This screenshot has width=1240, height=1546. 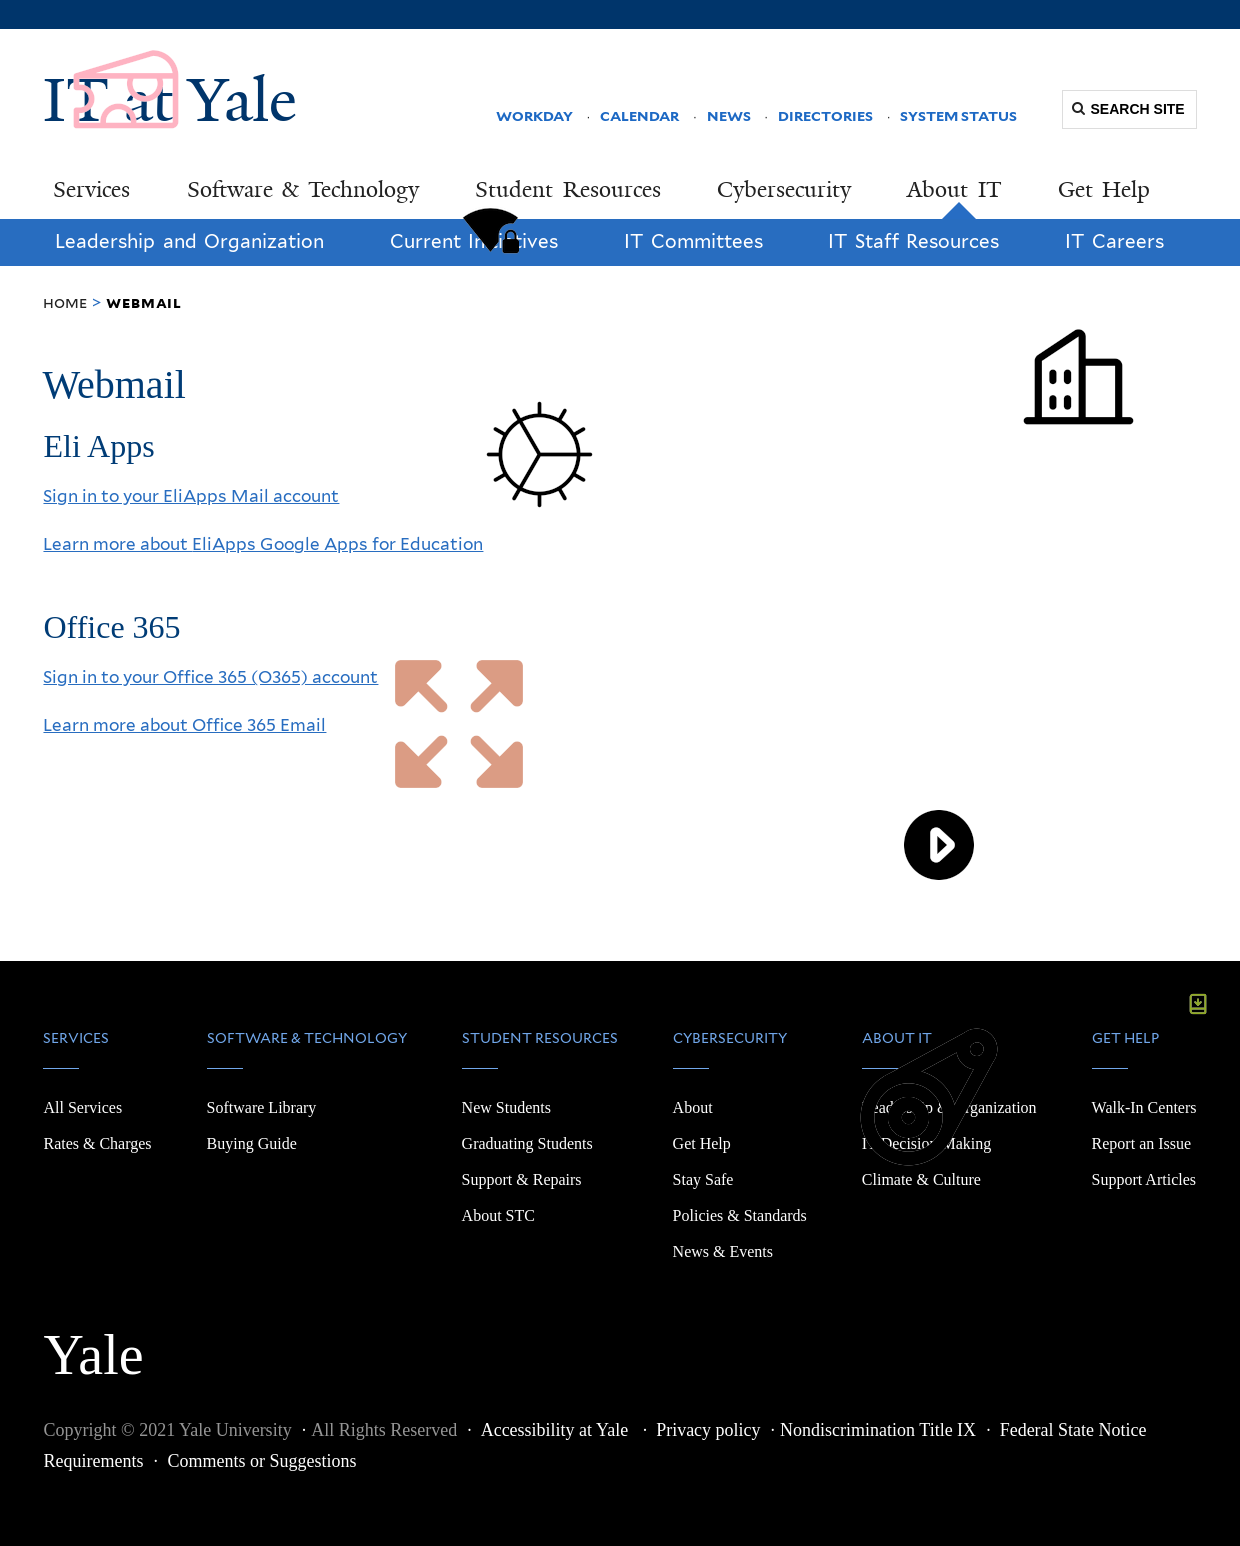 I want to click on view digital assets or resources, so click(x=929, y=1097).